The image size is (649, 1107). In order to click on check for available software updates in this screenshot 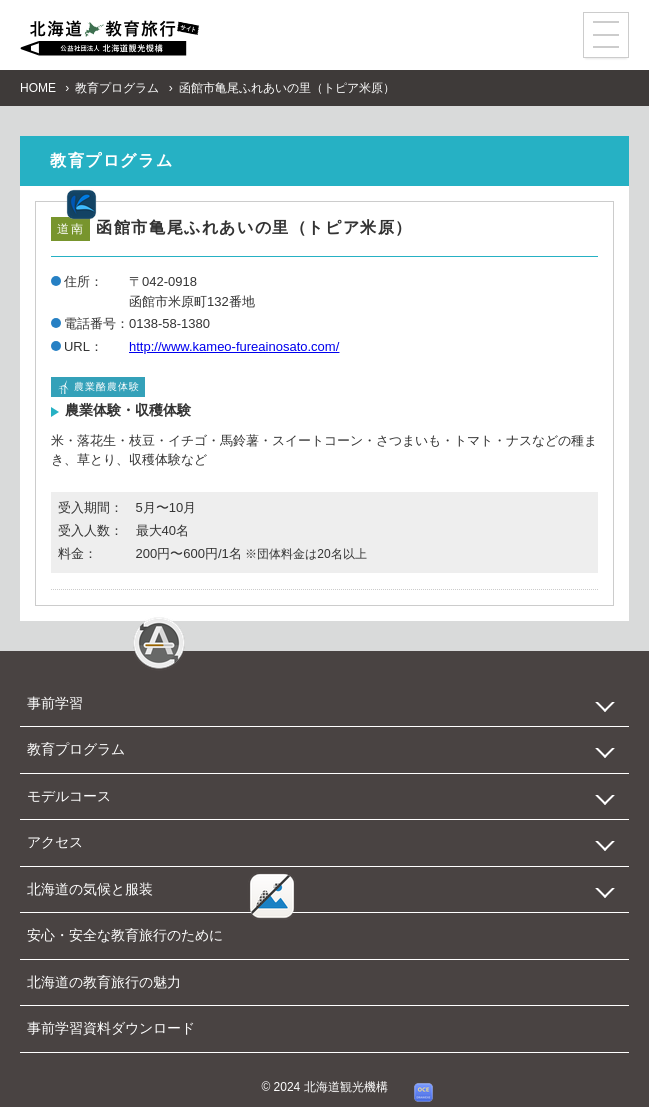, I will do `click(159, 643)`.